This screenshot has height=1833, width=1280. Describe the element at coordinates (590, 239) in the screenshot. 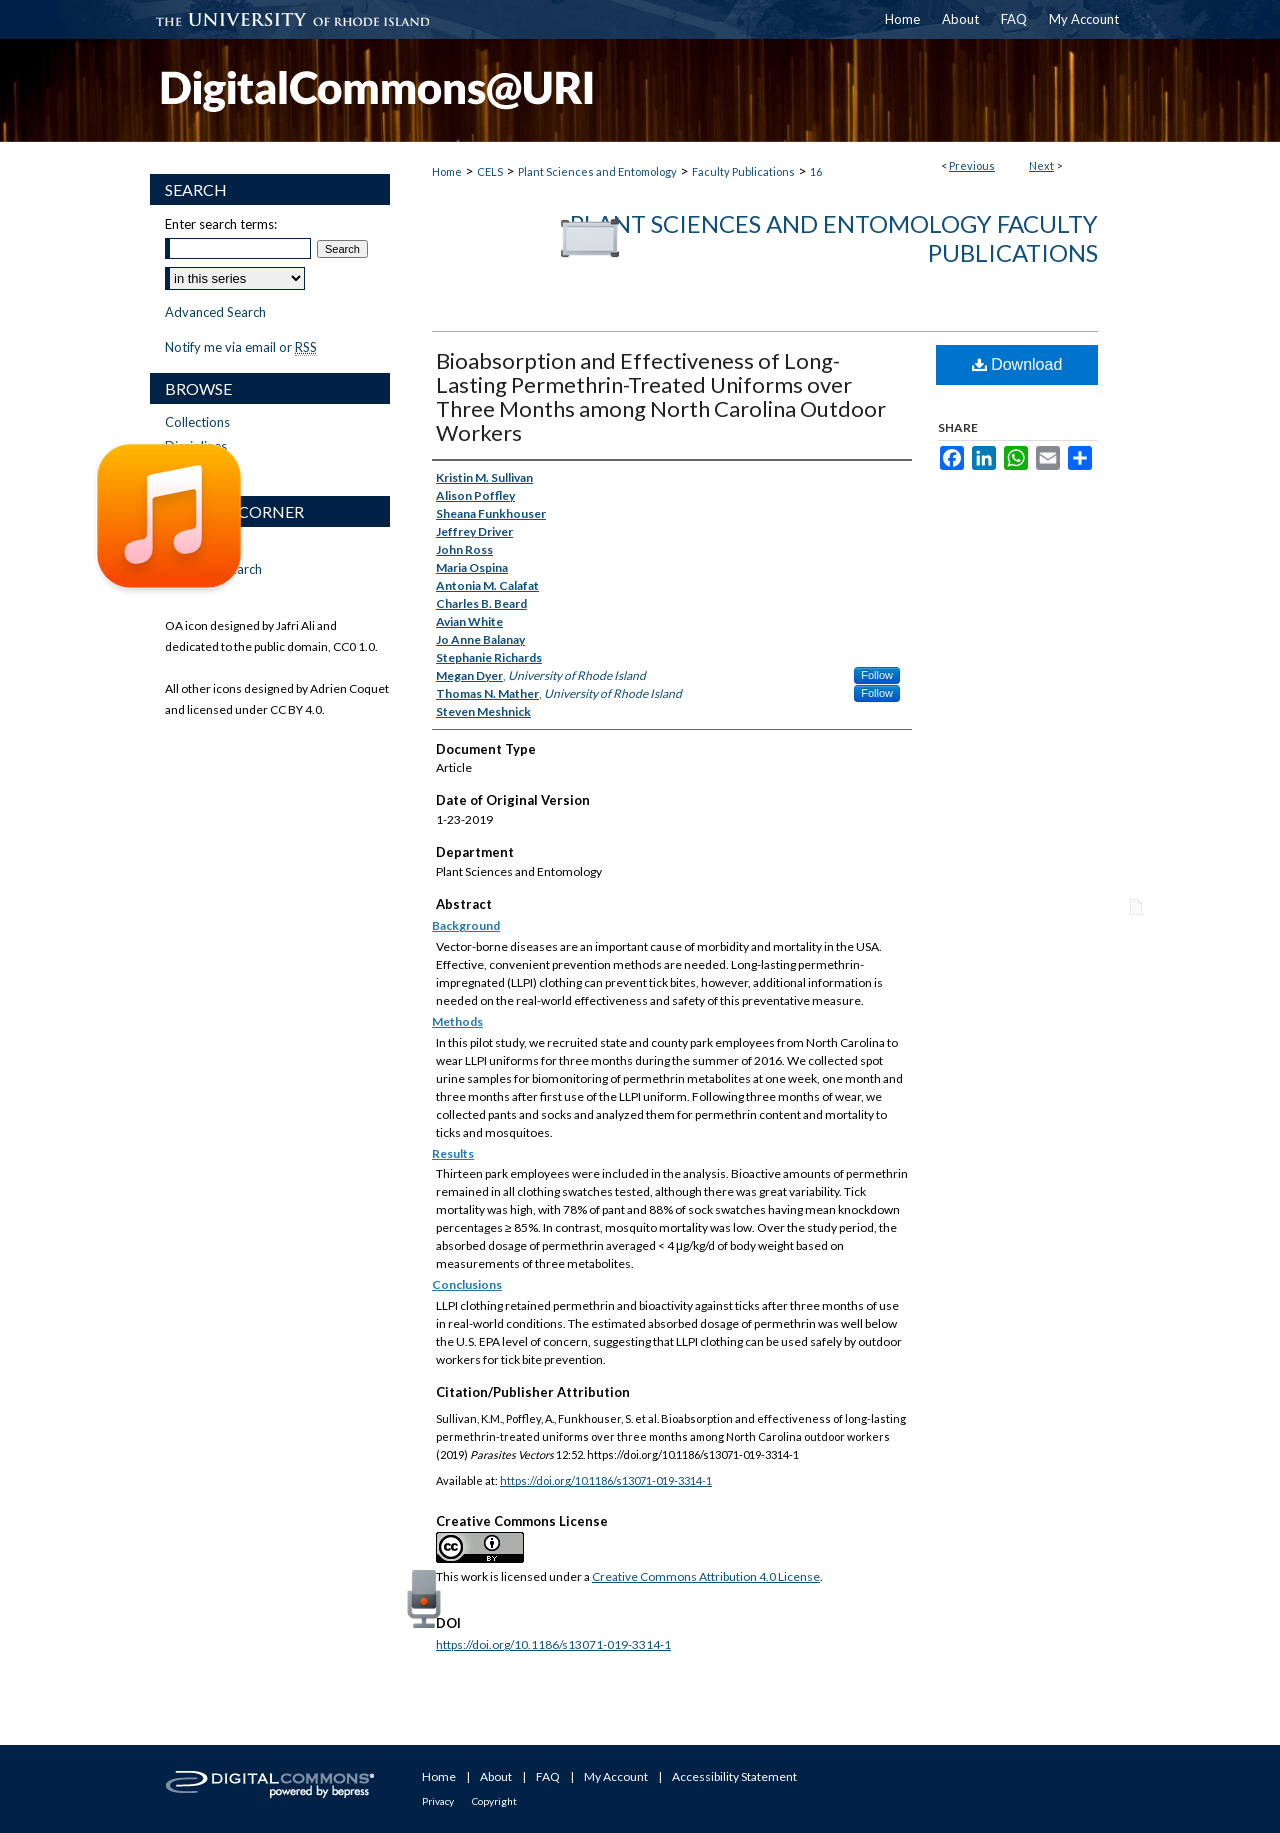

I see `access device settings` at that location.